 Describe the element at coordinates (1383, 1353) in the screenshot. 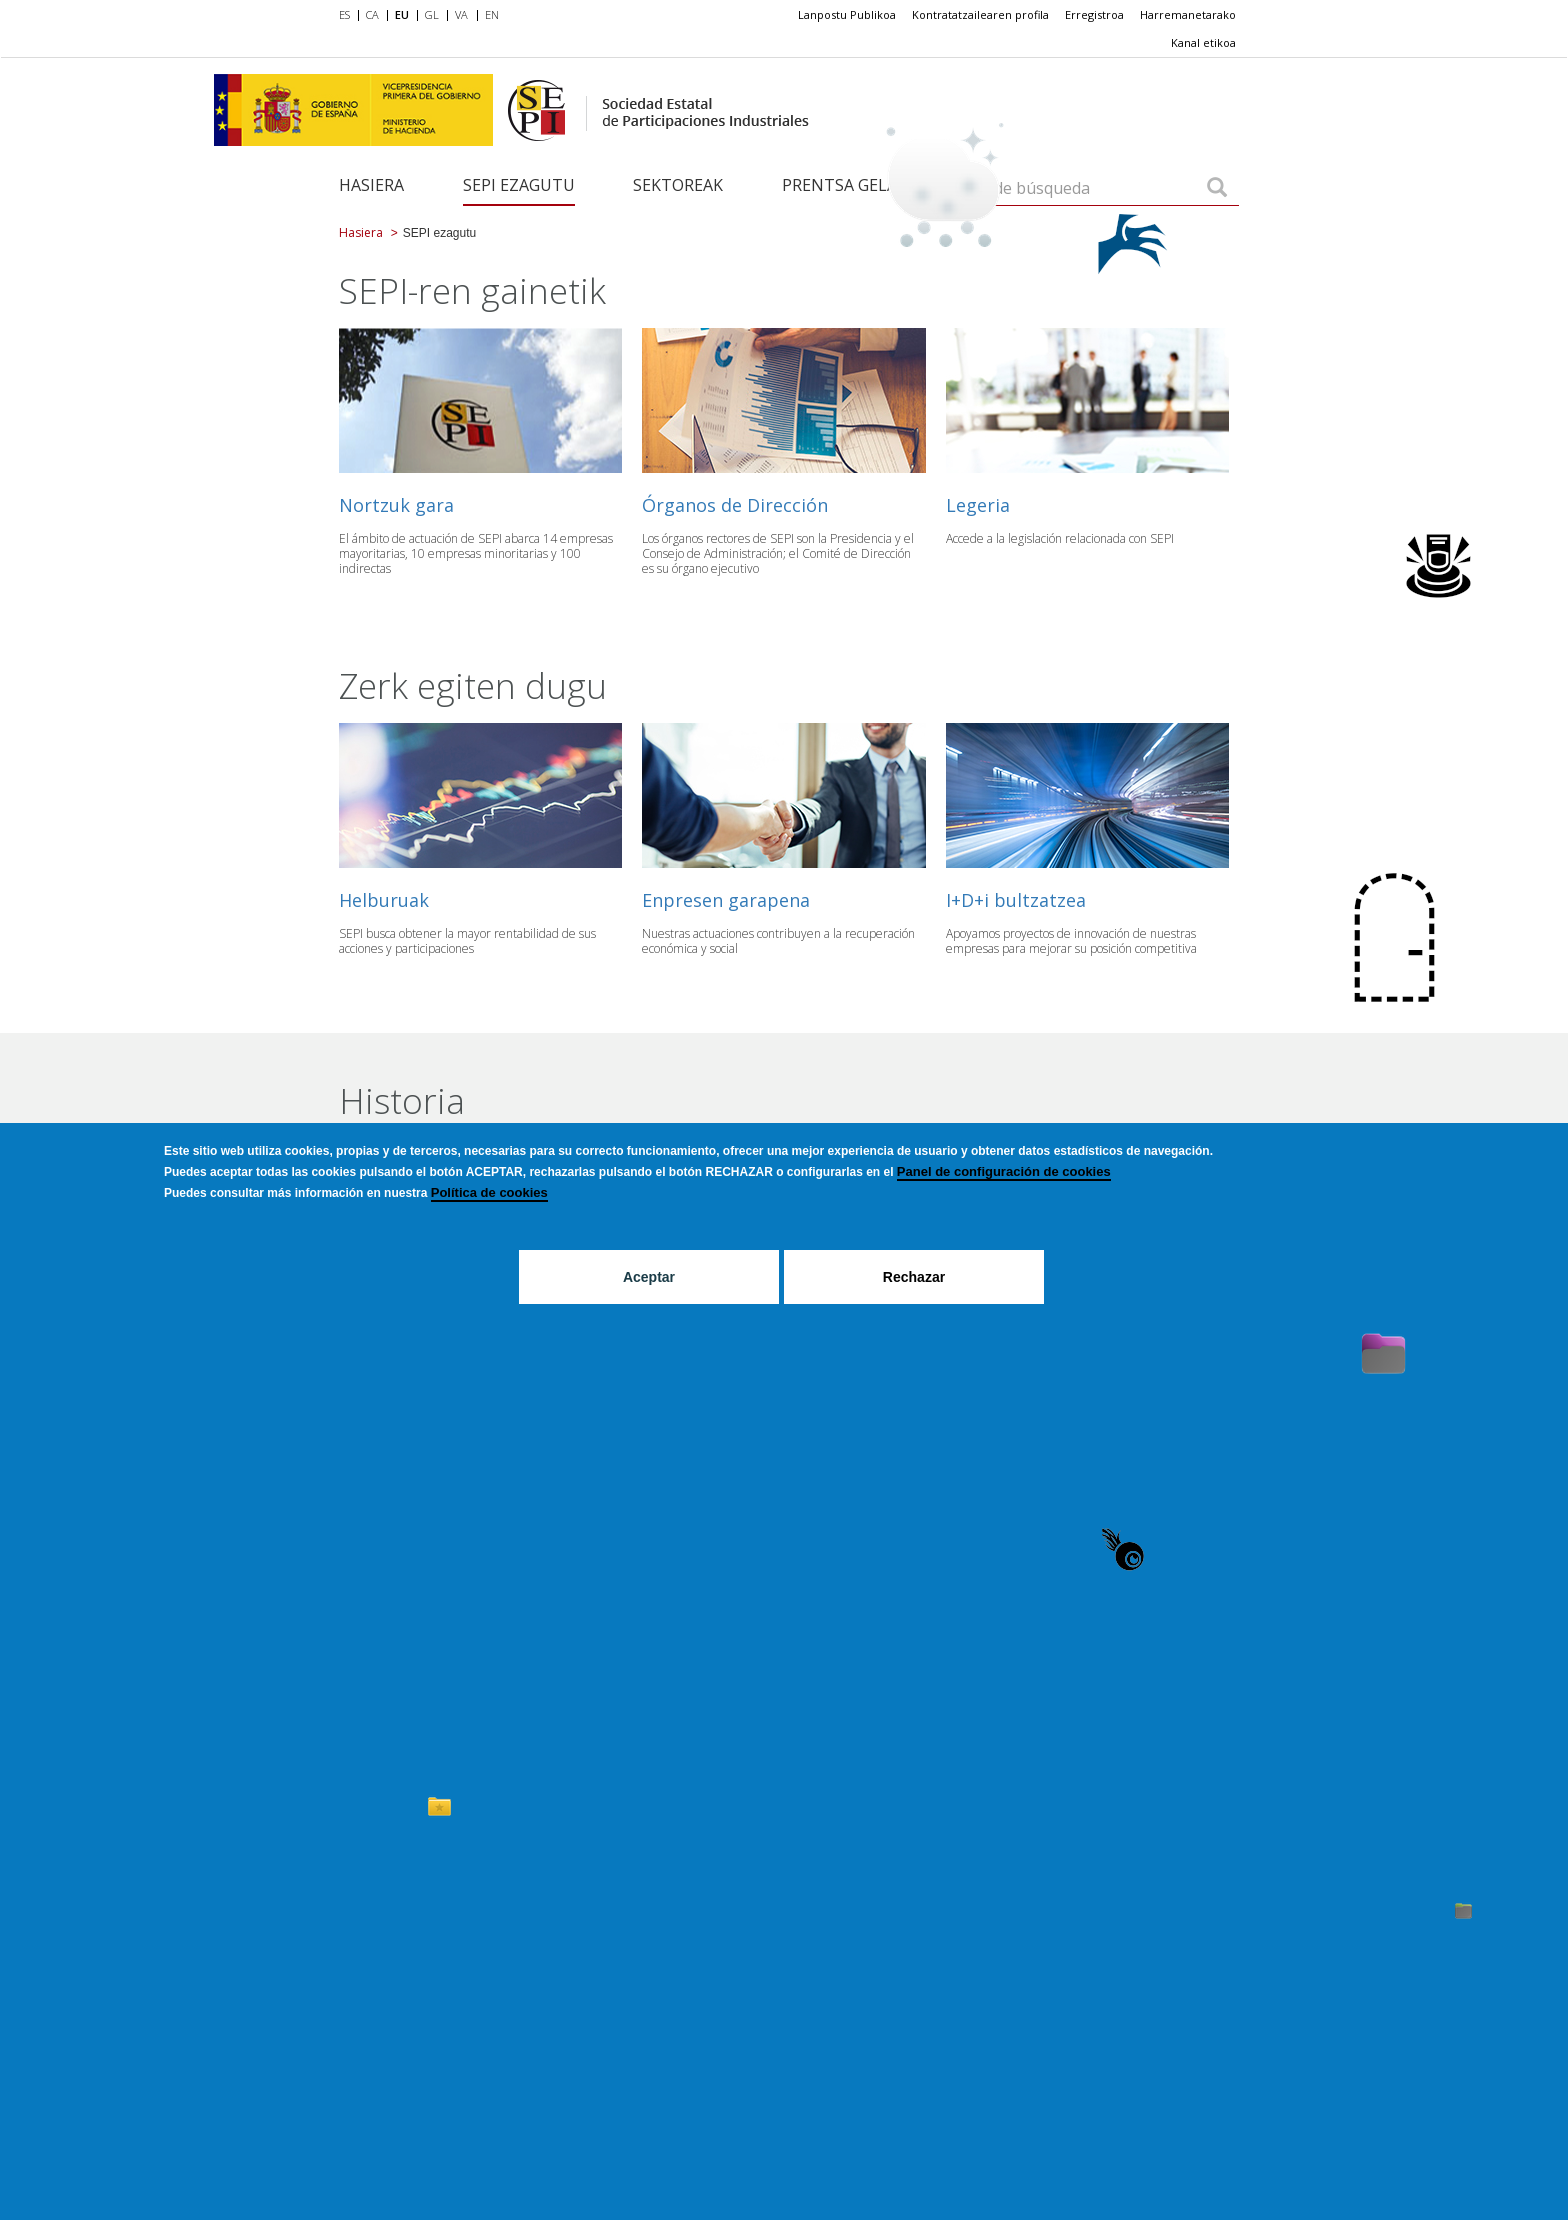

I see `indicates a valid drop target for moving files into this folder` at that location.